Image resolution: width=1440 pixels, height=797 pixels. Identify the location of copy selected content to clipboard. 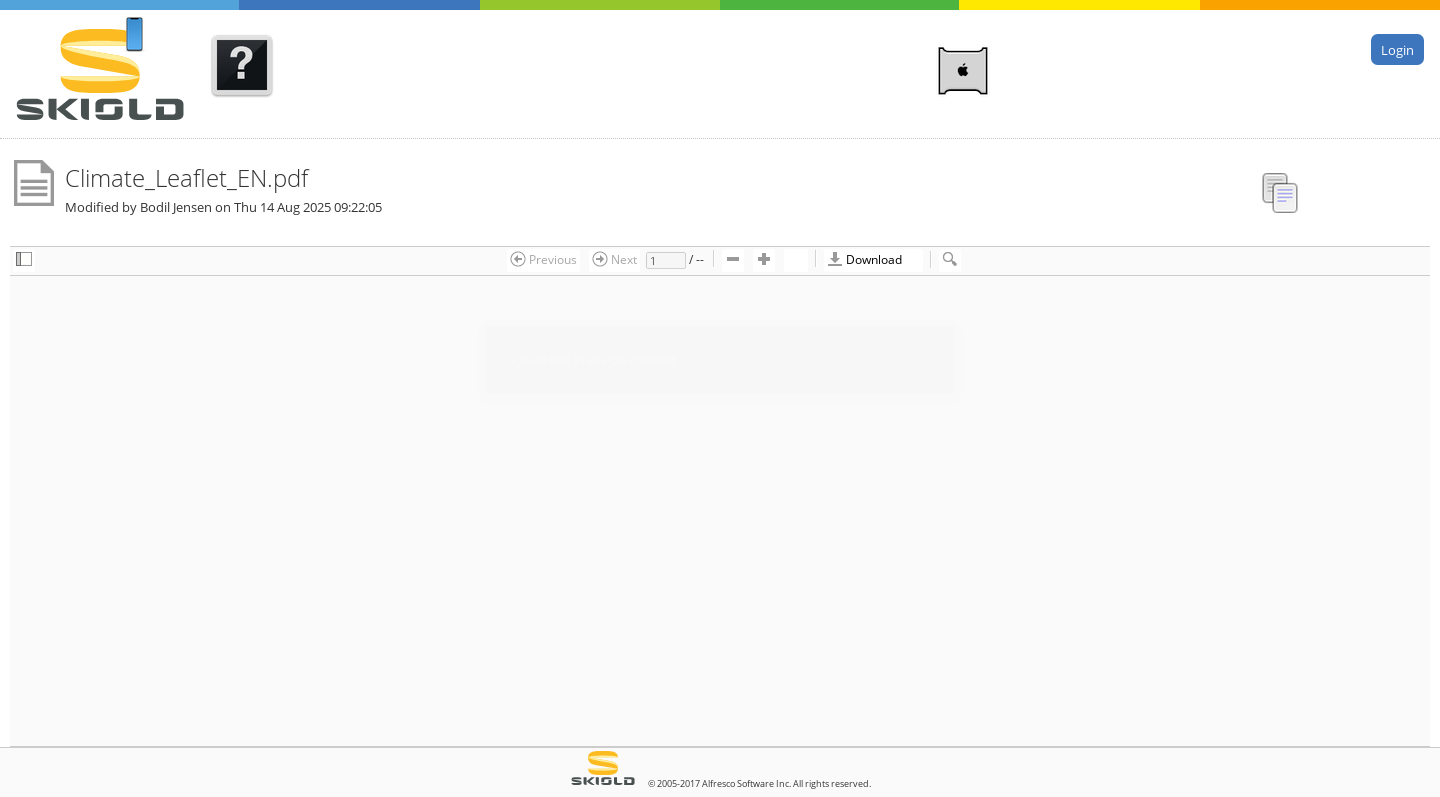
(1280, 193).